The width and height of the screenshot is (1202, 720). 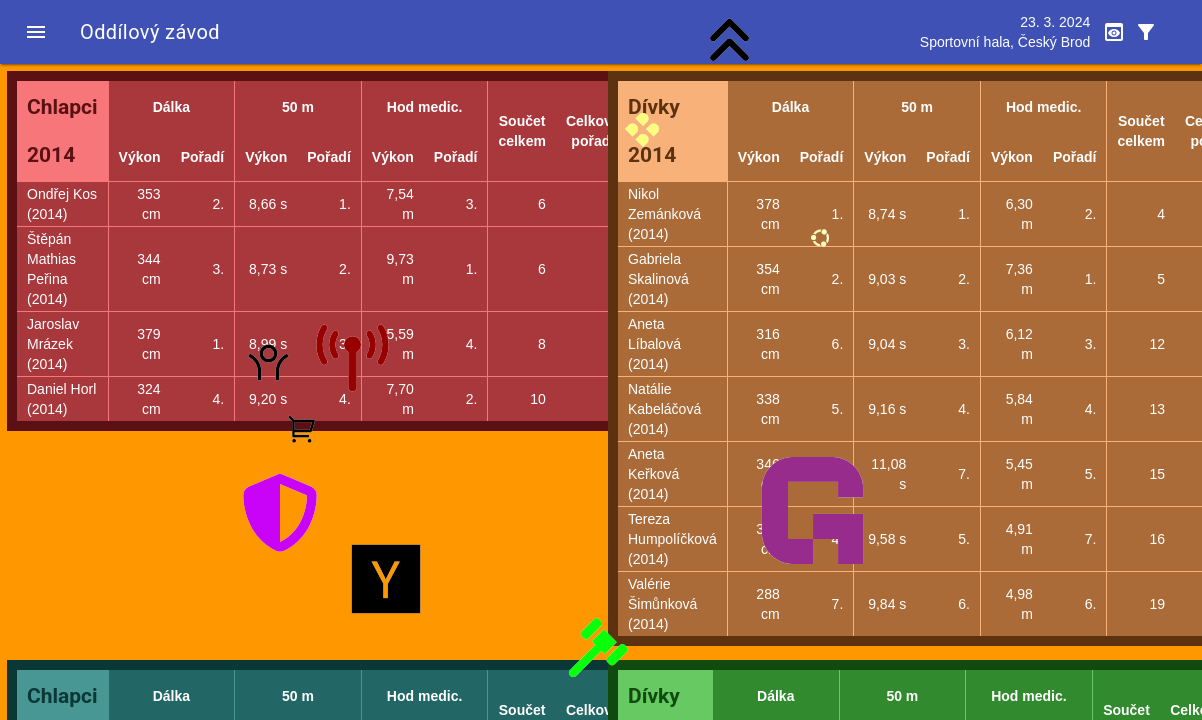 What do you see at coordinates (268, 362) in the screenshot?
I see `accessibility or inclusive design features` at bounding box center [268, 362].